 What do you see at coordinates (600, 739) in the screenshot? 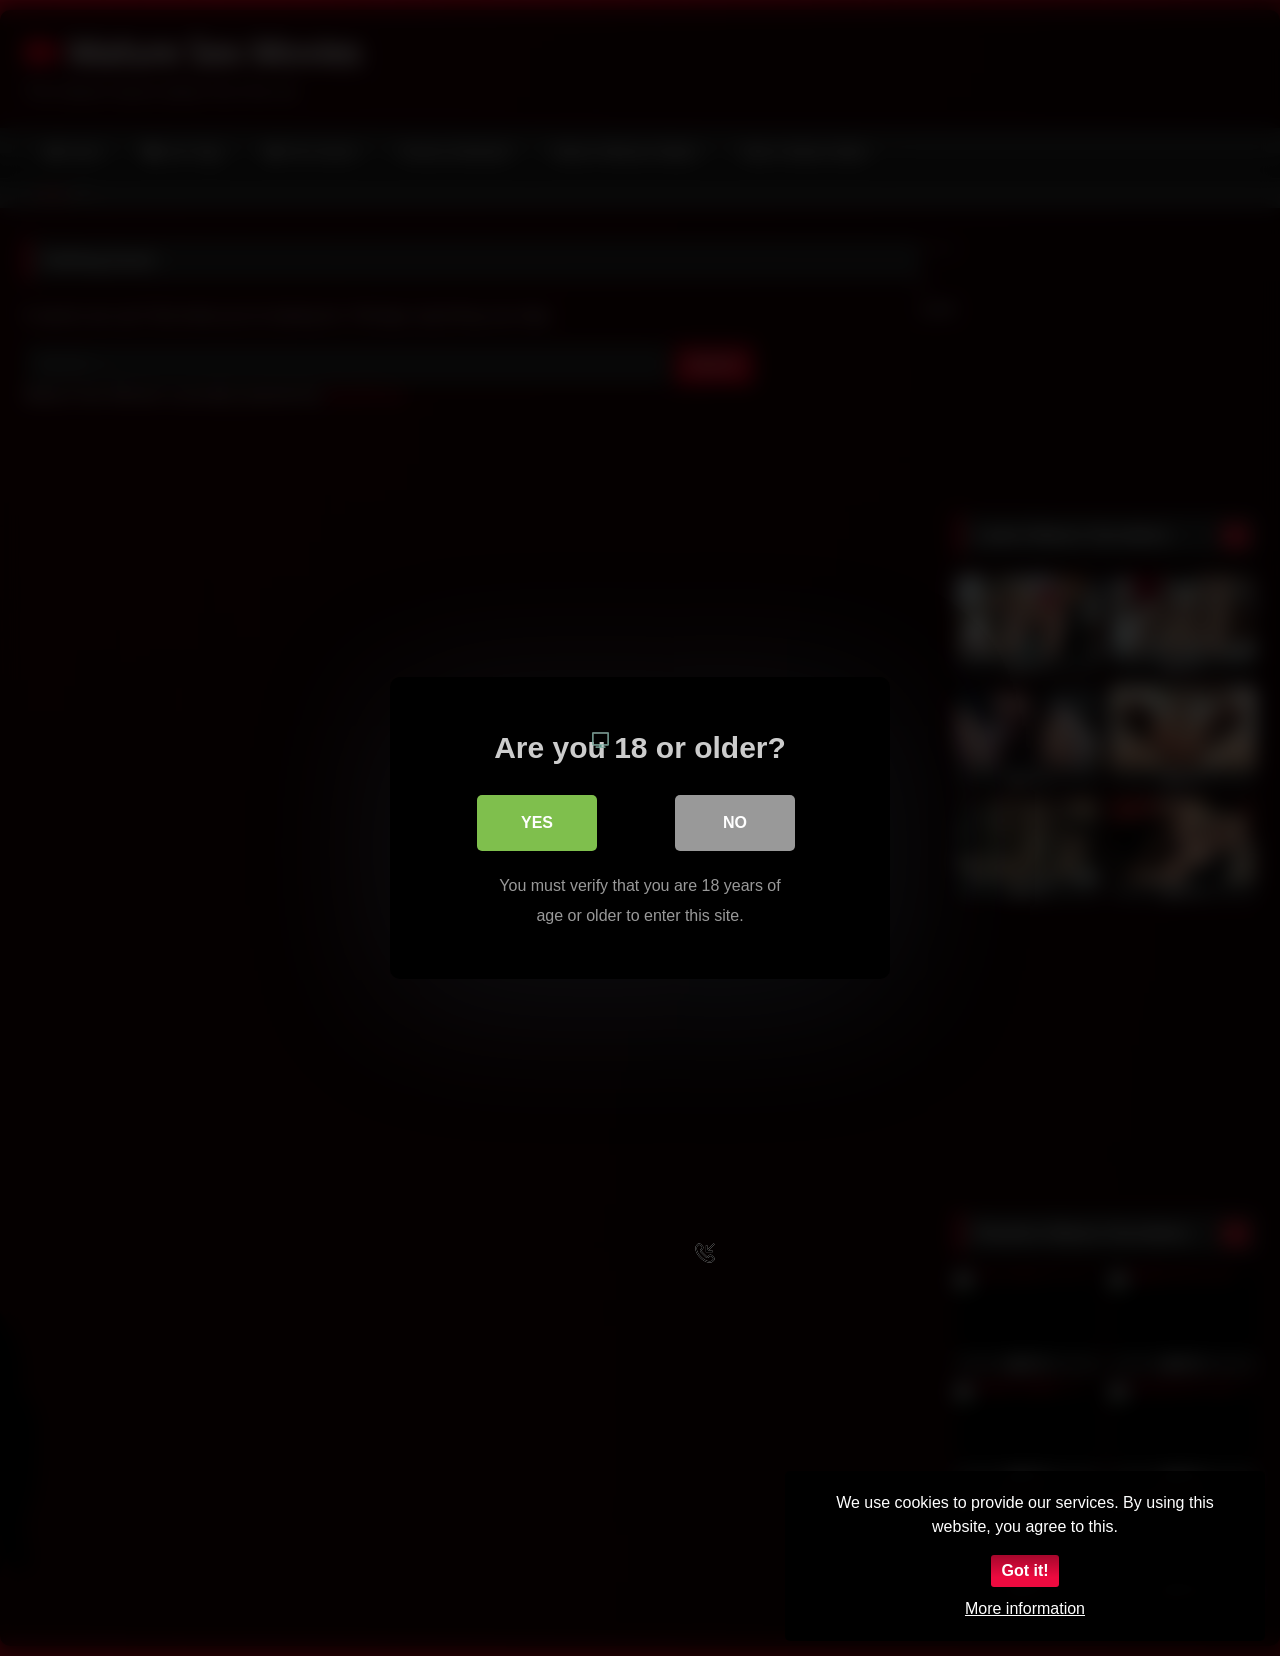
I see `access virtual machine settings` at bounding box center [600, 739].